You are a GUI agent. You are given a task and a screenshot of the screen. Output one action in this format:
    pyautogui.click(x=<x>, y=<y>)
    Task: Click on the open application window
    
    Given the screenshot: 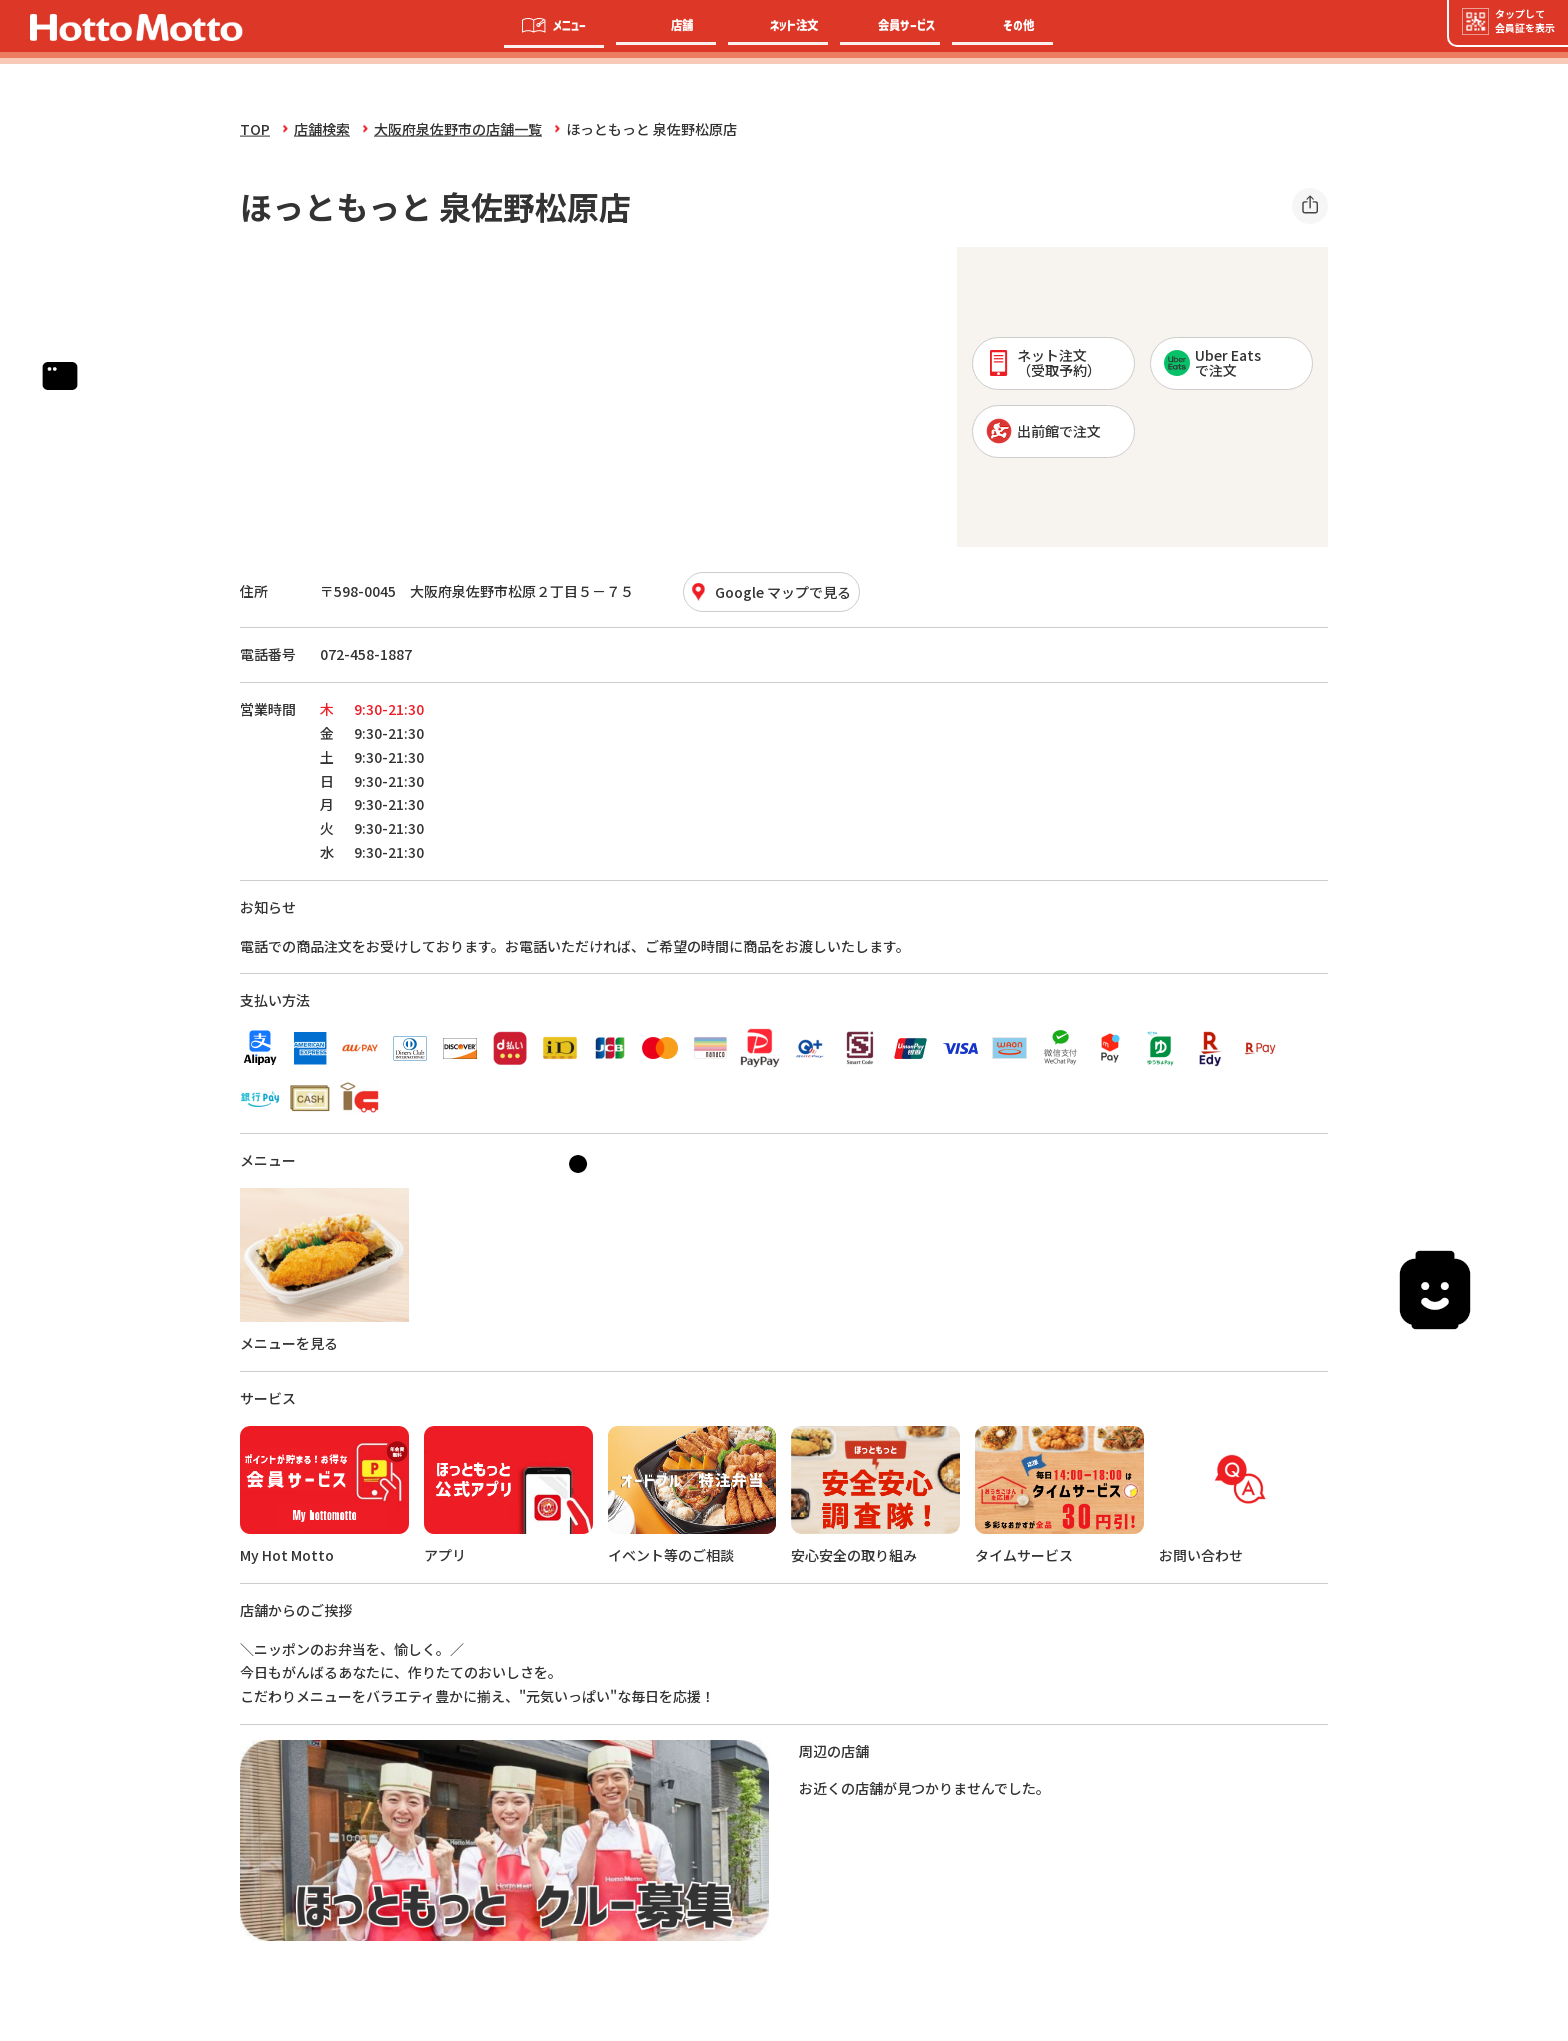 What is the action you would take?
    pyautogui.click(x=60, y=376)
    